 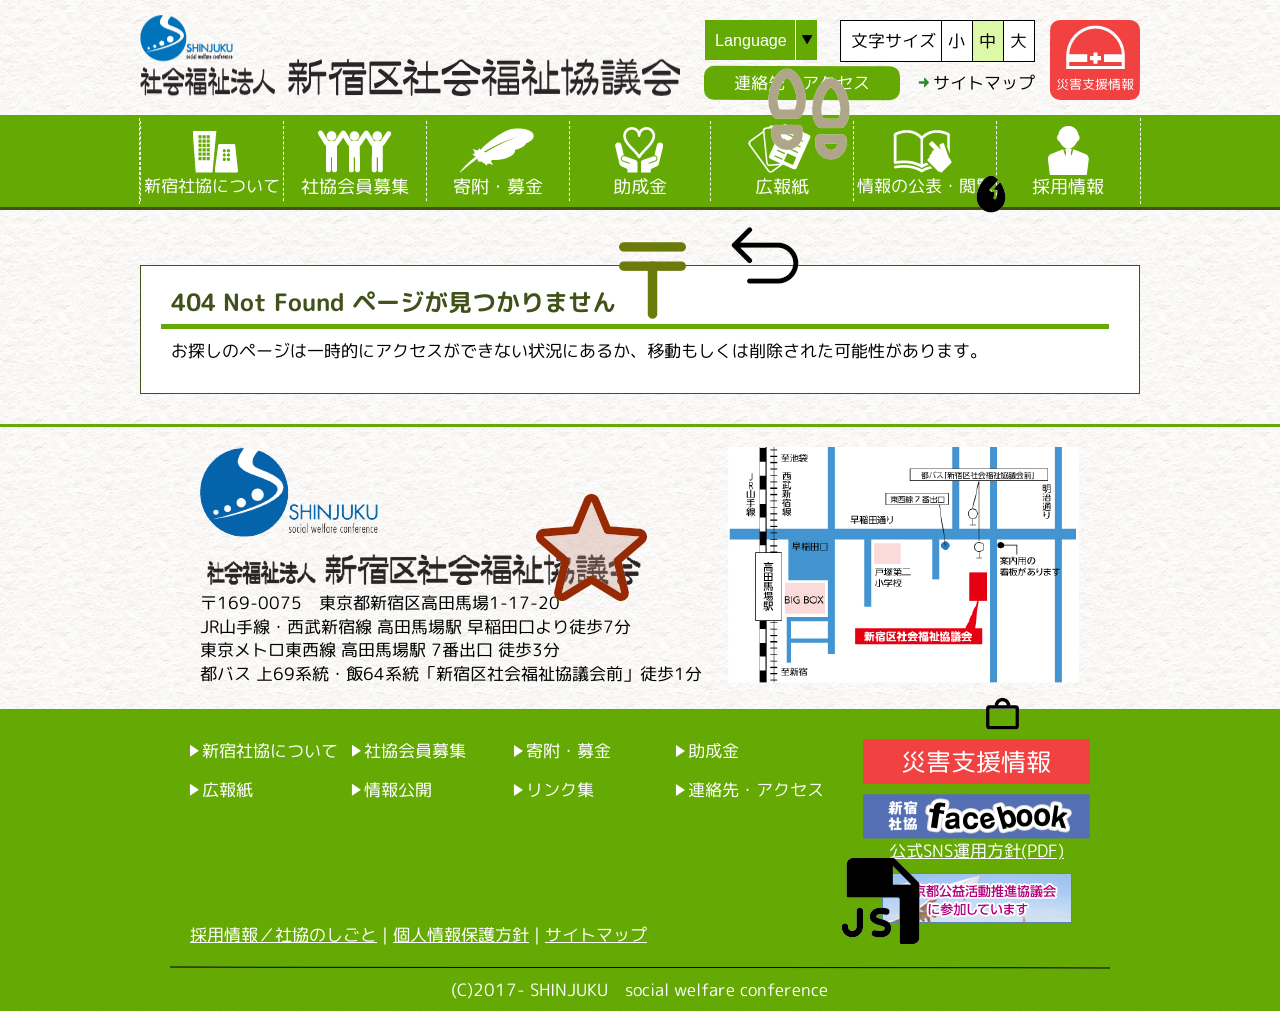 I want to click on track your steps or walking activity, so click(x=809, y=114).